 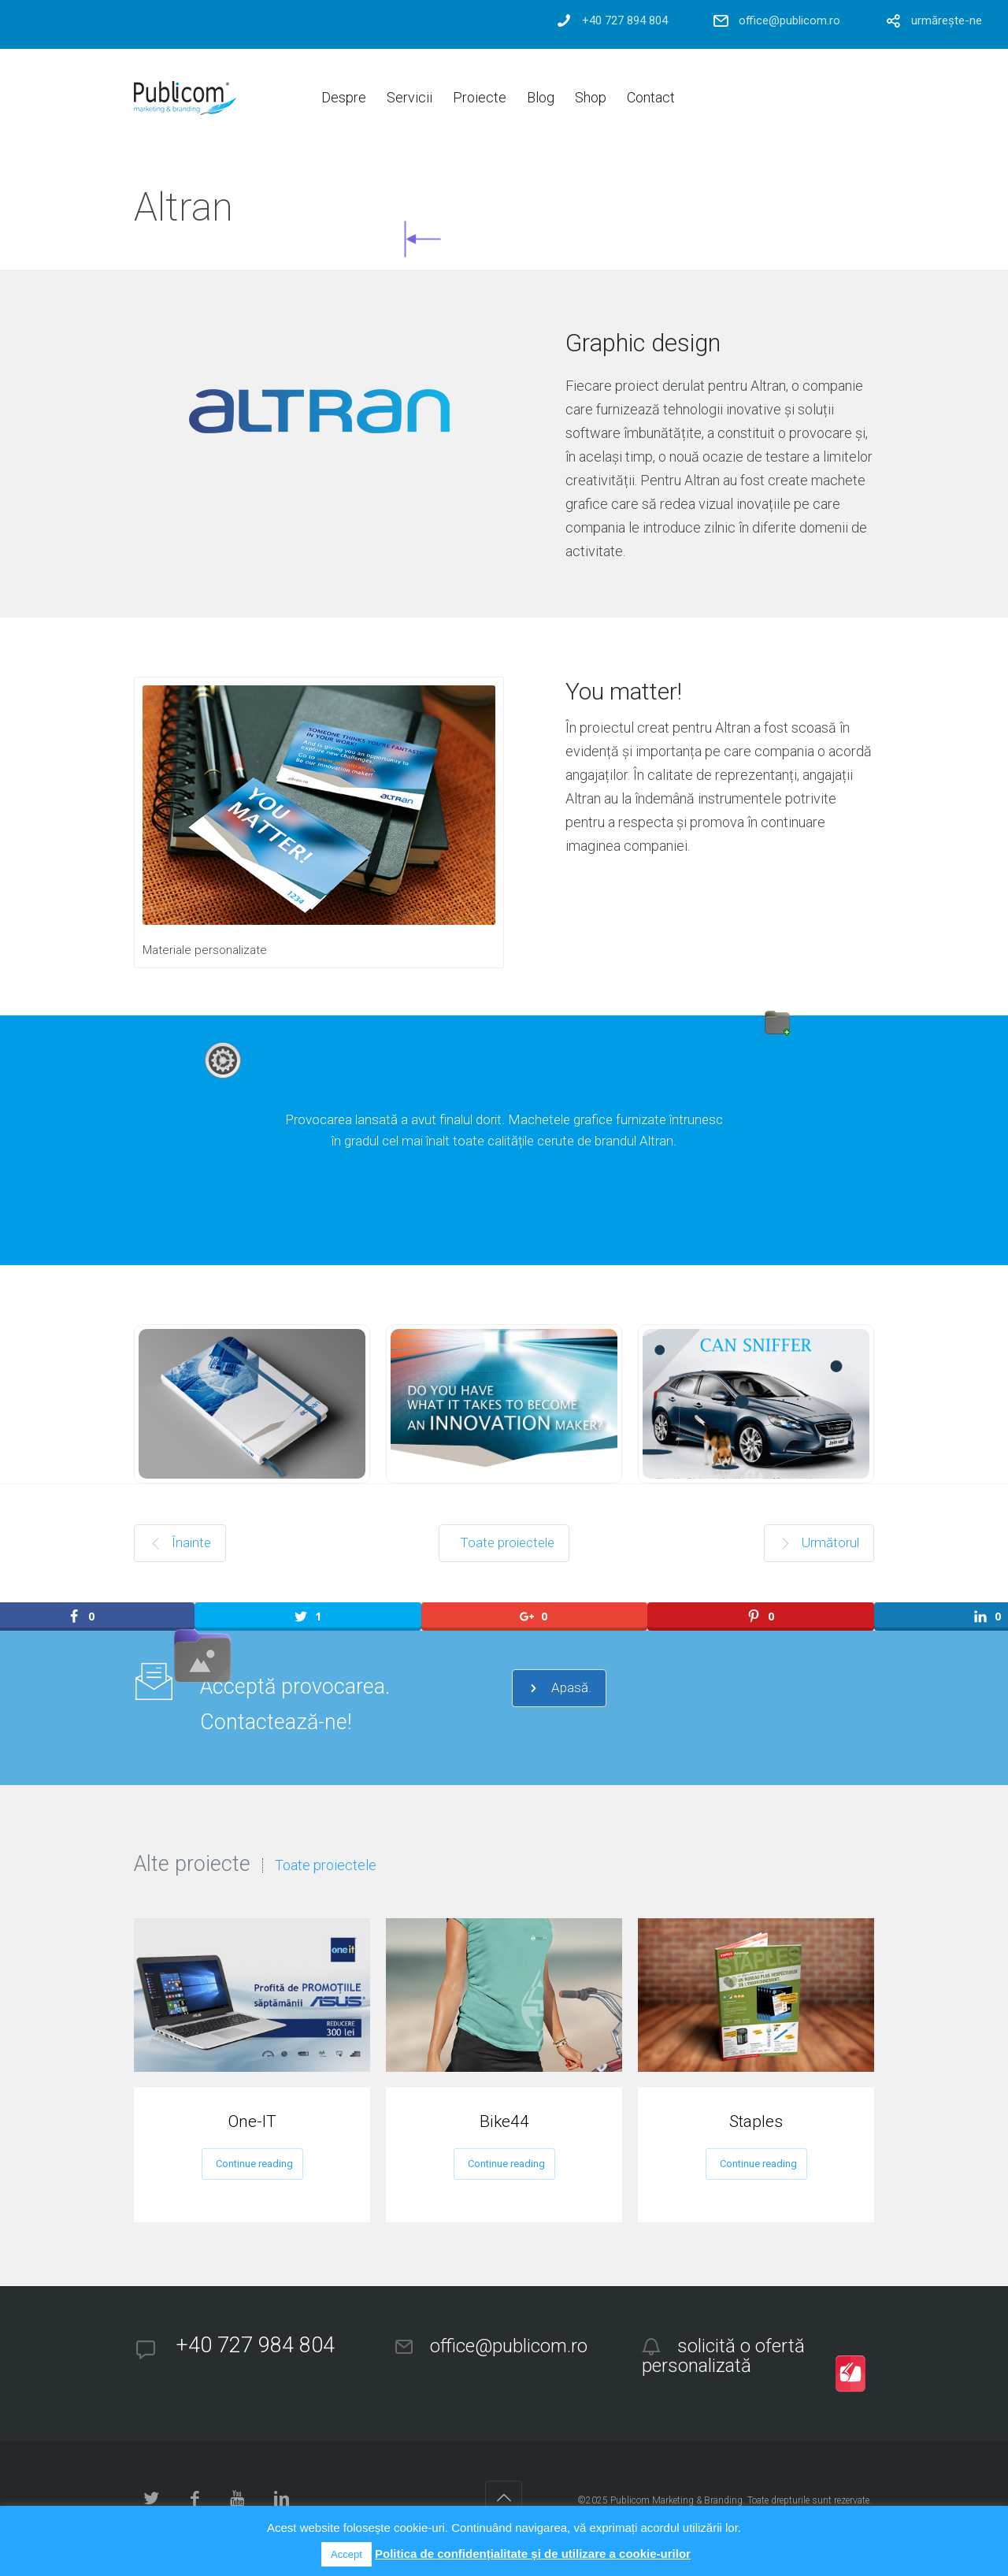 What do you see at coordinates (223, 1060) in the screenshot?
I see `open system settings` at bounding box center [223, 1060].